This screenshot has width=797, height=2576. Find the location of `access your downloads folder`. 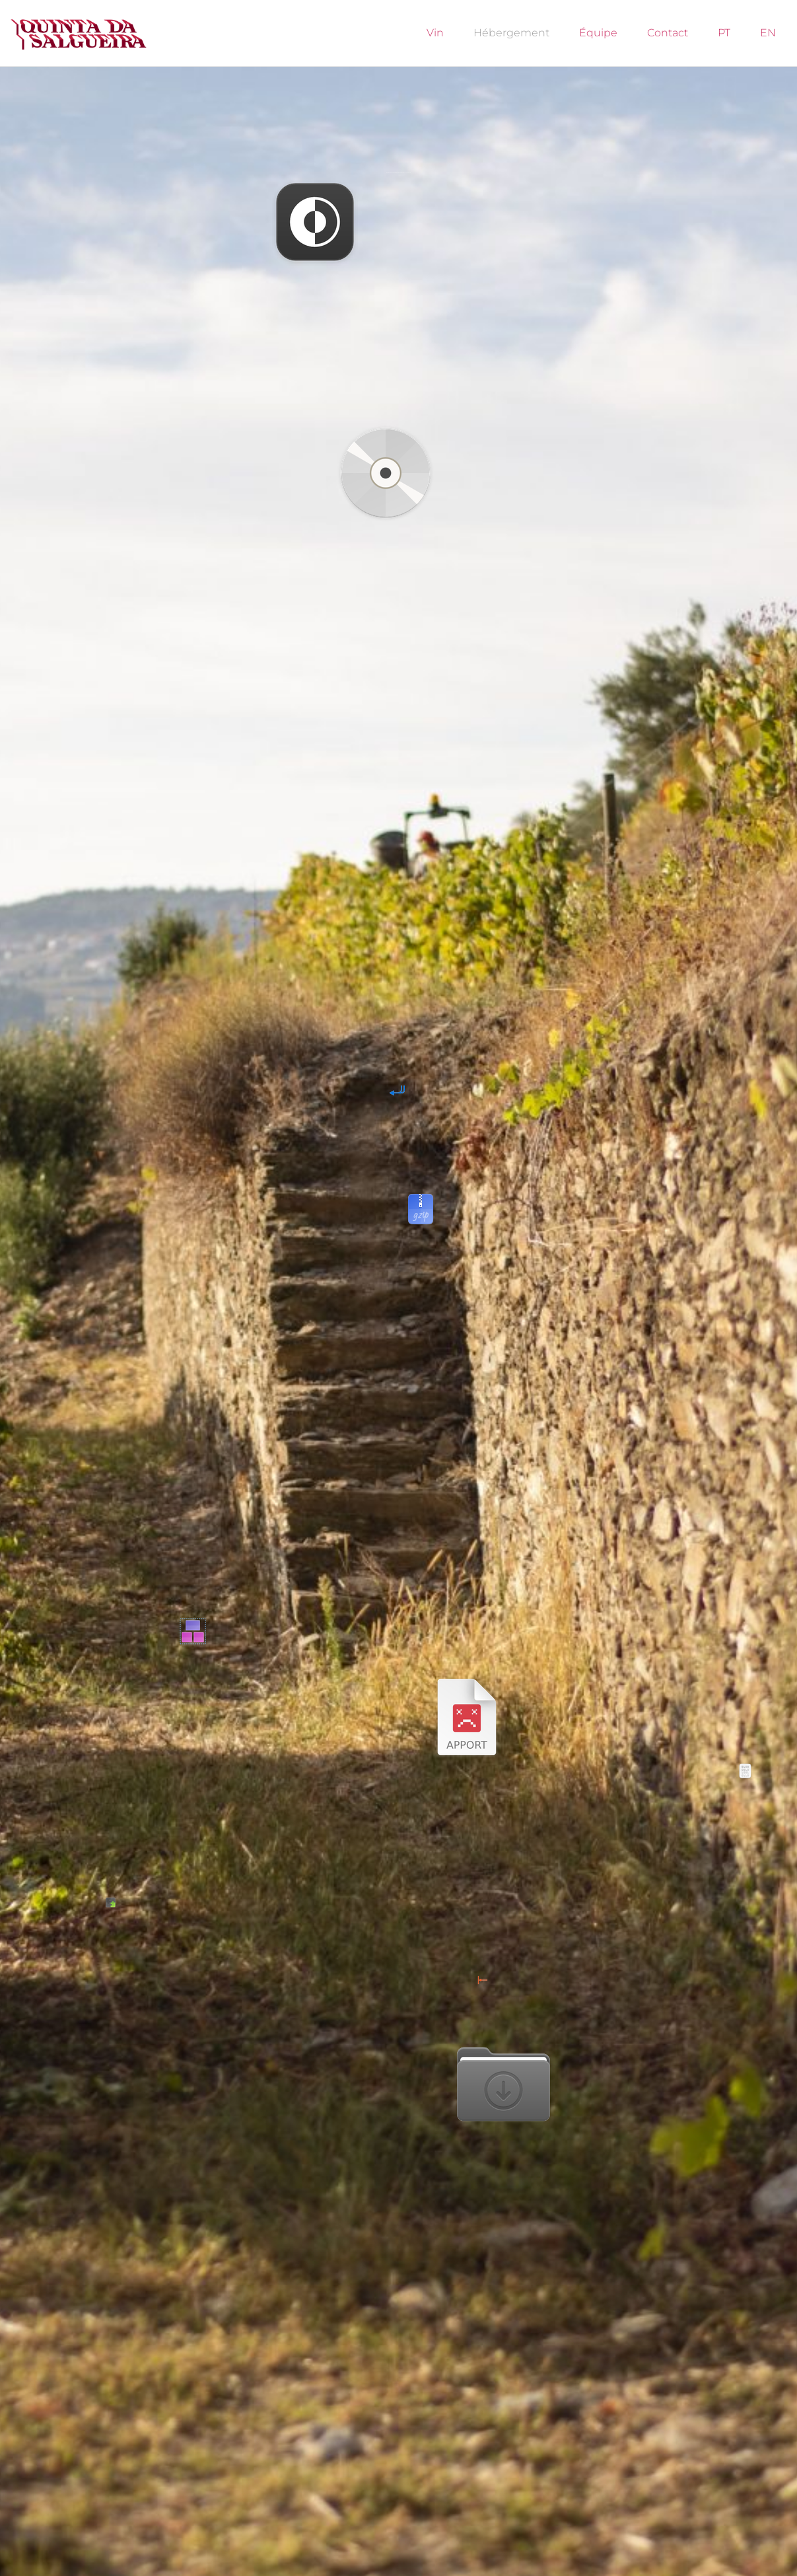

access your downloads folder is located at coordinates (503, 2084).